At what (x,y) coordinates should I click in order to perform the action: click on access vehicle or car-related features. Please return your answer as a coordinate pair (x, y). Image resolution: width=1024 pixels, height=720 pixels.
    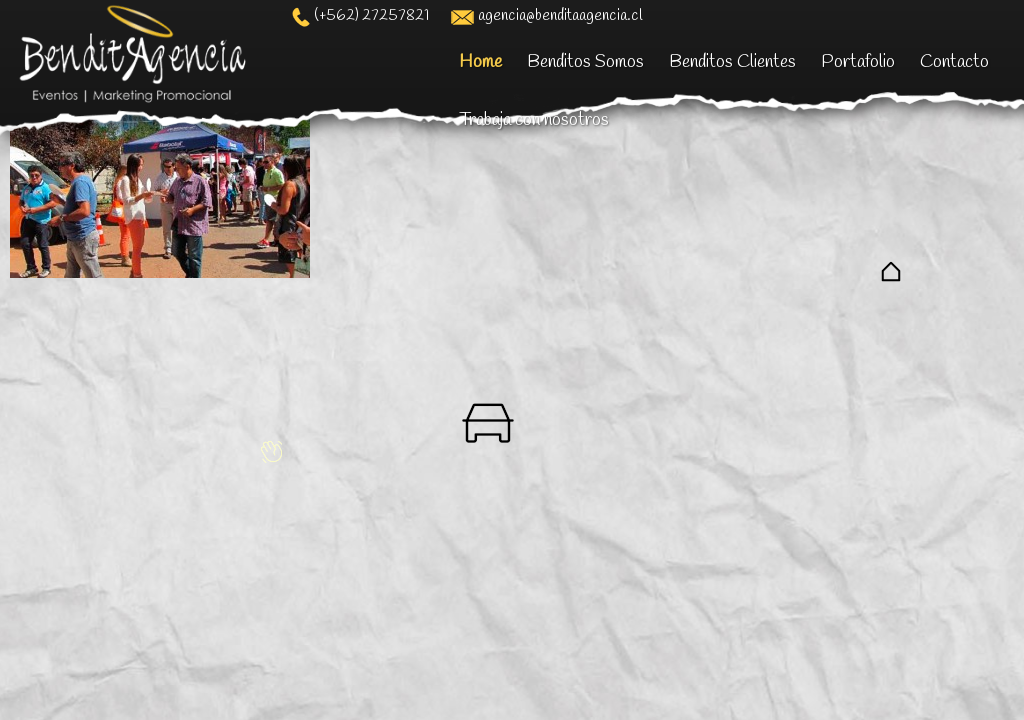
    Looking at the image, I should click on (488, 424).